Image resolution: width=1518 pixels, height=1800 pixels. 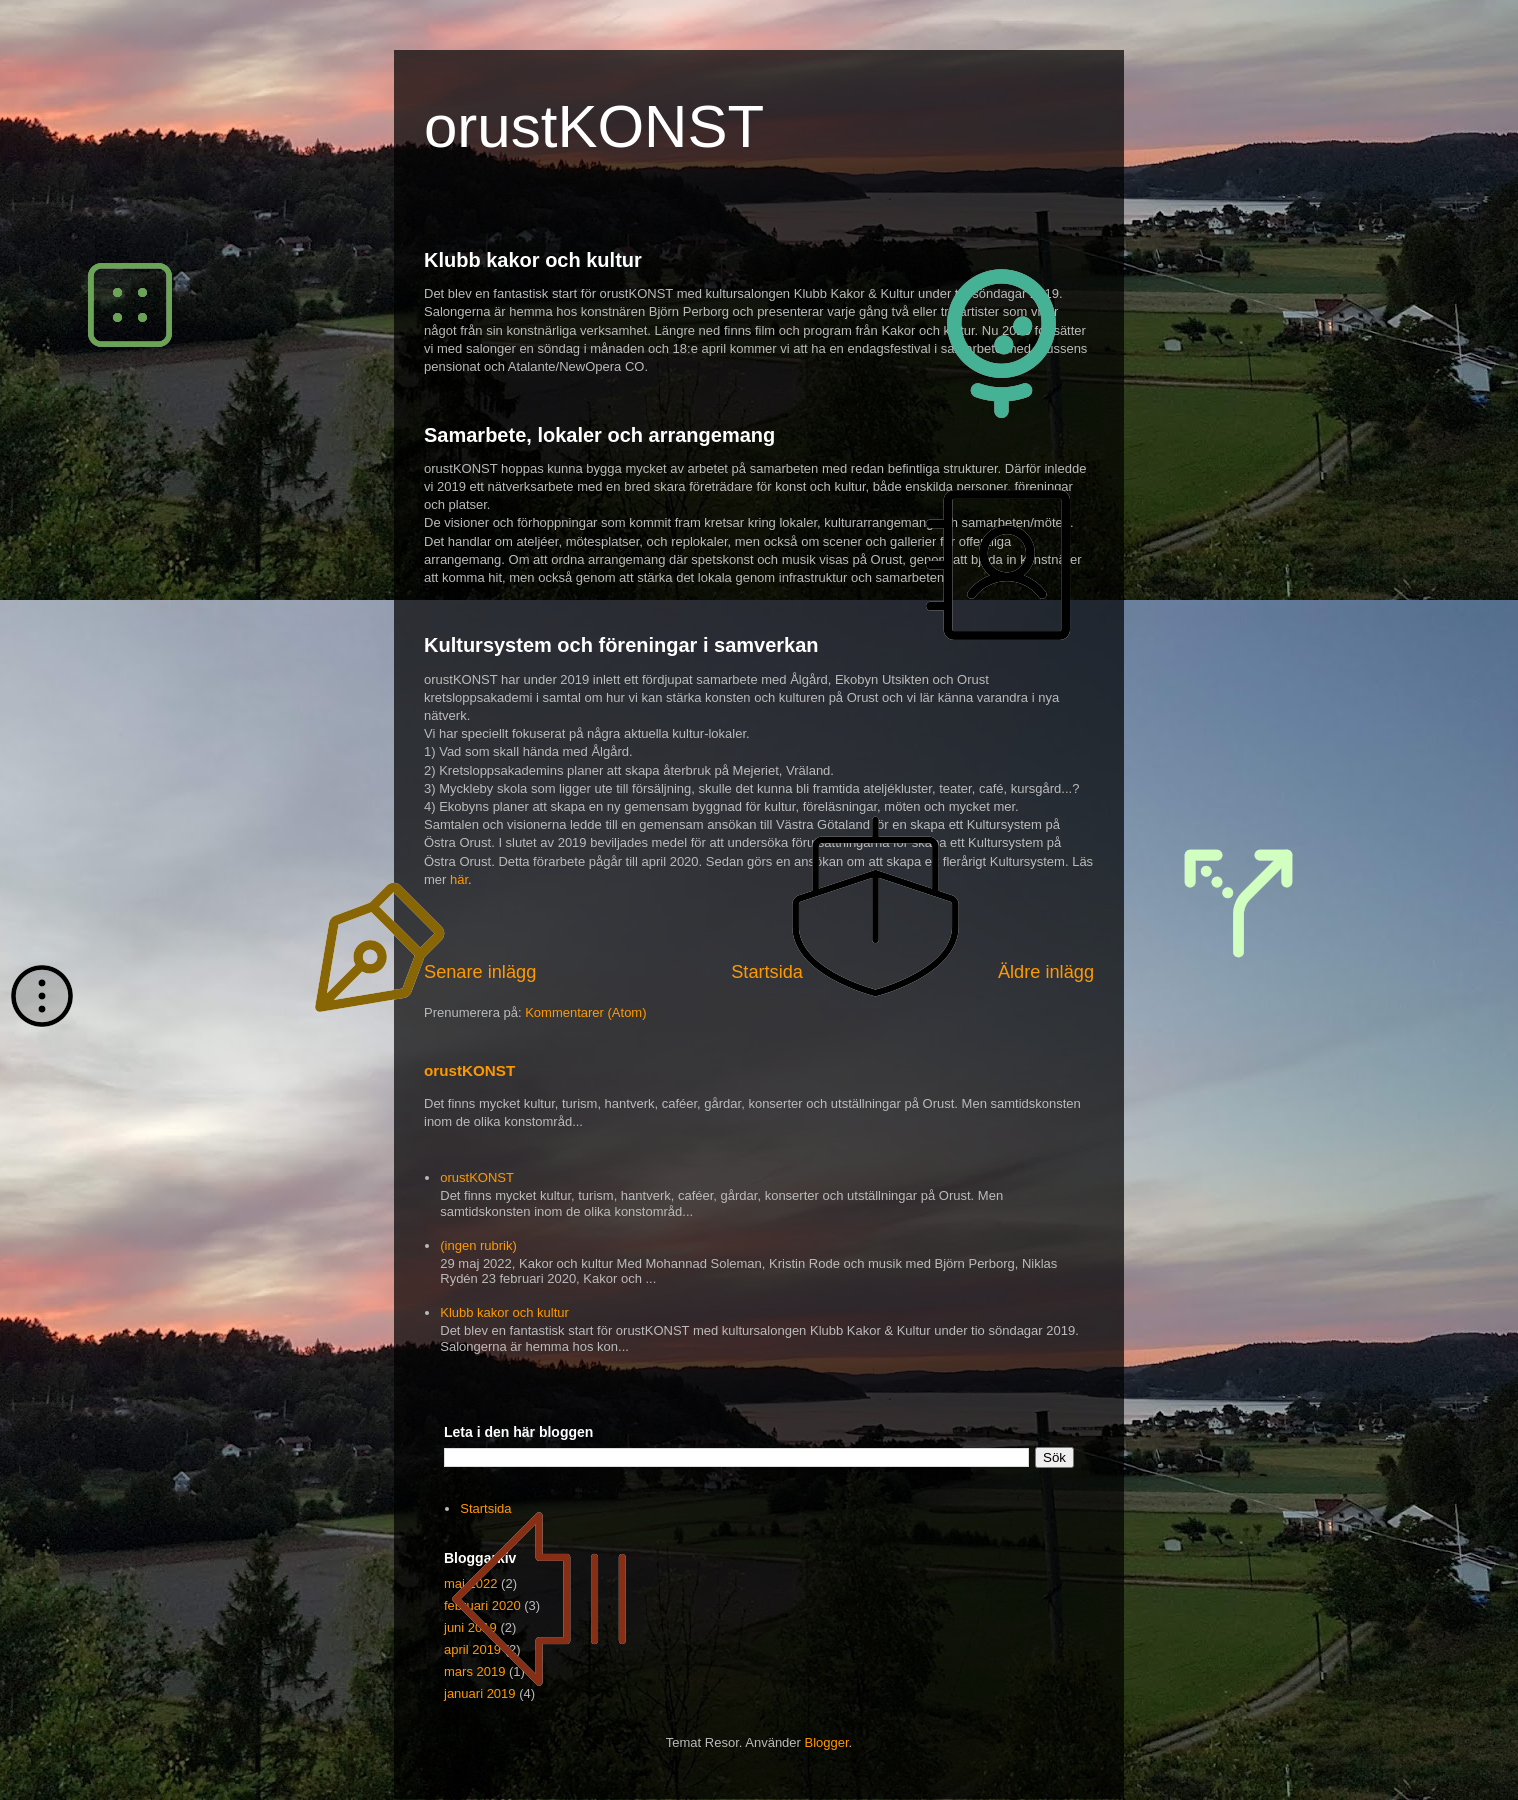 I want to click on take alternate route to the right, so click(x=1238, y=903).